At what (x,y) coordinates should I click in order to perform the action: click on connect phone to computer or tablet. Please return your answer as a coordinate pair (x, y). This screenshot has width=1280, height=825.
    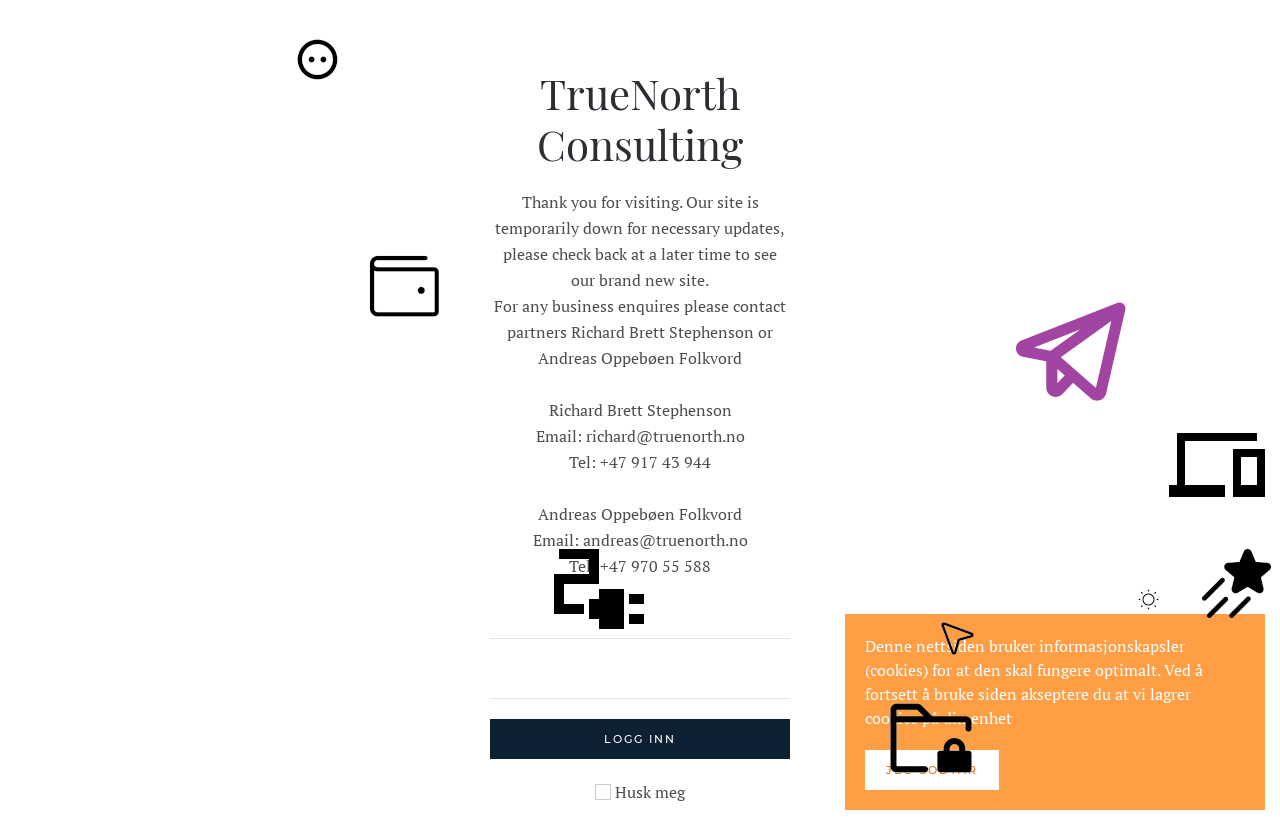
    Looking at the image, I should click on (1217, 465).